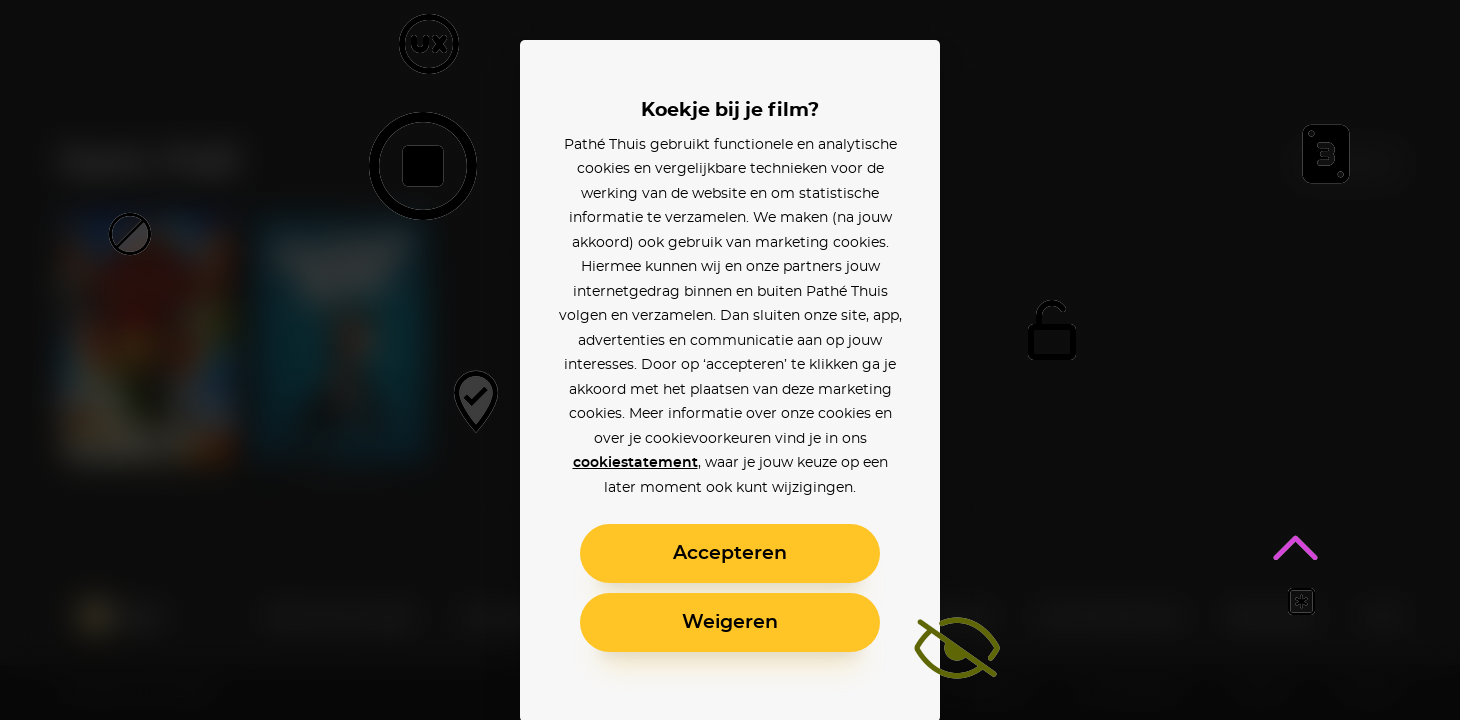 The width and height of the screenshot is (1460, 720). What do you see at coordinates (957, 648) in the screenshot?
I see `hide content from view` at bounding box center [957, 648].